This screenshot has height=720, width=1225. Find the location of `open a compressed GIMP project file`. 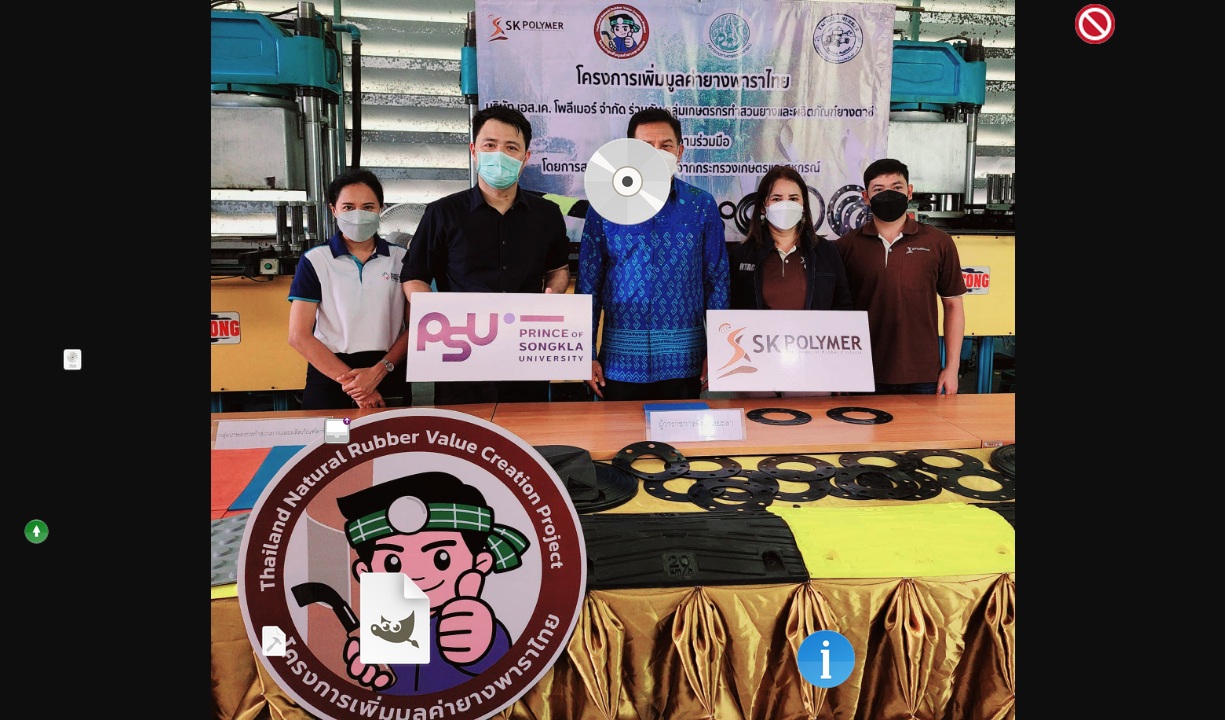

open a compressed GIMP project file is located at coordinates (395, 620).